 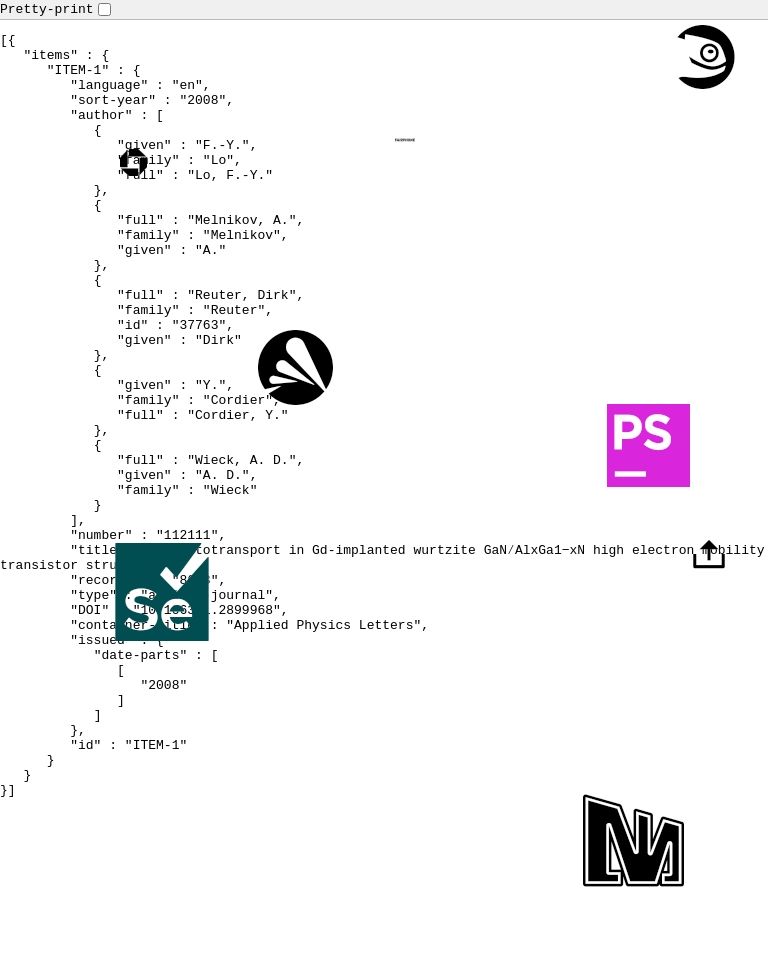 What do you see at coordinates (633, 840) in the screenshot?
I see `visit the AlliedModders community website` at bounding box center [633, 840].